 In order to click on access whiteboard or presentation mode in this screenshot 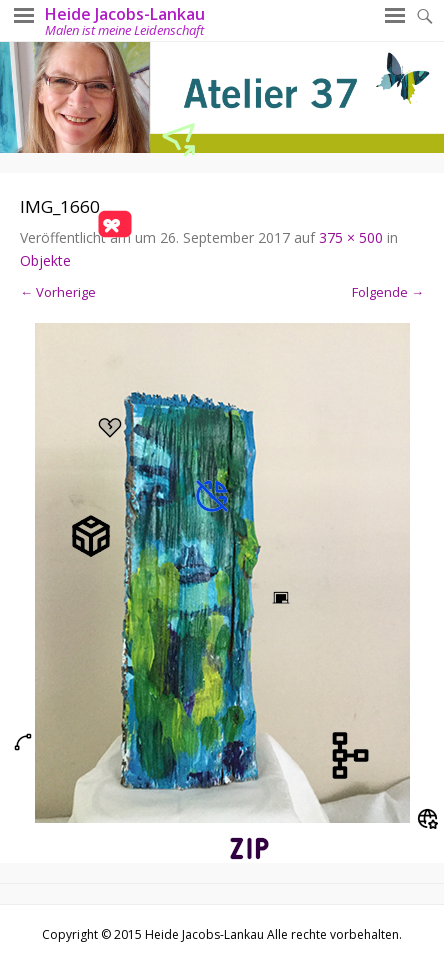, I will do `click(281, 598)`.